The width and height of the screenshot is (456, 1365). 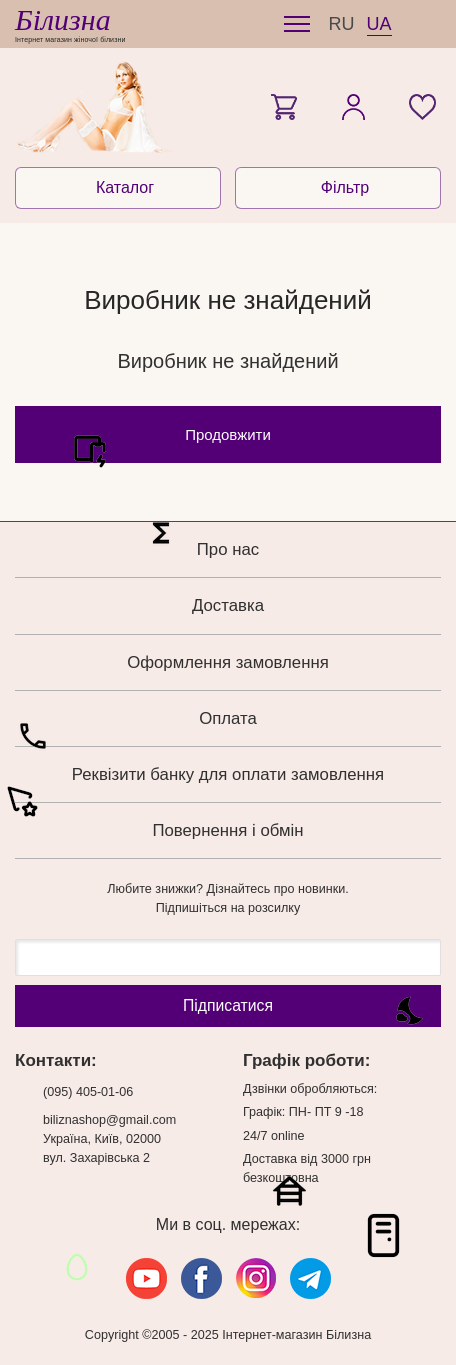 What do you see at coordinates (411, 1010) in the screenshot?
I see `toggle dark mode or night theme` at bounding box center [411, 1010].